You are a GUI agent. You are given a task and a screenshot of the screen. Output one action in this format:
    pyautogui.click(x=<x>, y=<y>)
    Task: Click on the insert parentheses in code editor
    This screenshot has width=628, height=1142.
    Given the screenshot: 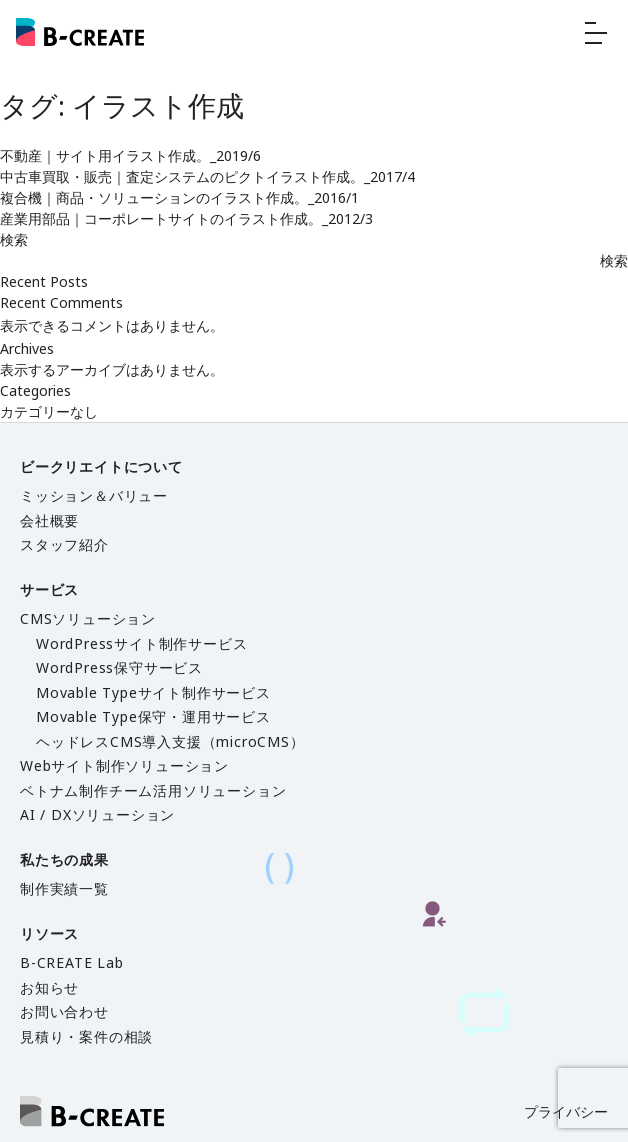 What is the action you would take?
    pyautogui.click(x=279, y=868)
    